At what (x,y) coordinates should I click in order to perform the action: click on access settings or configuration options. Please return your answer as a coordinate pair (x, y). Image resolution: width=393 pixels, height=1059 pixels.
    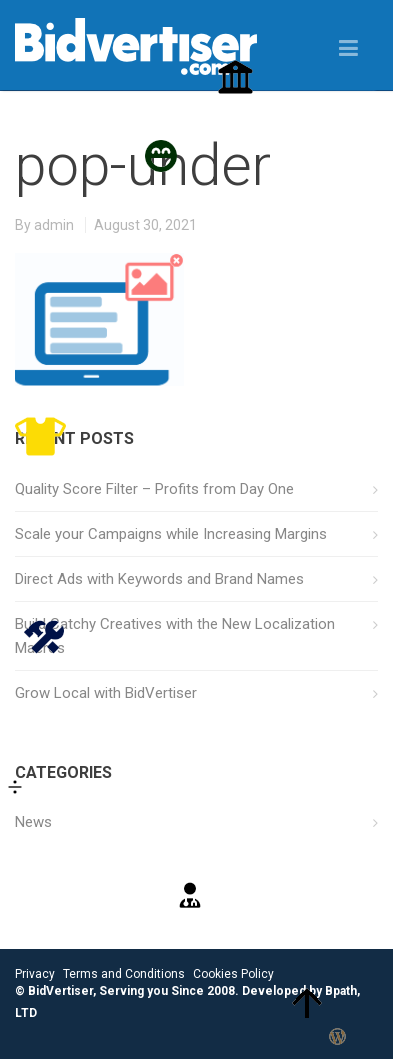
    Looking at the image, I should click on (44, 637).